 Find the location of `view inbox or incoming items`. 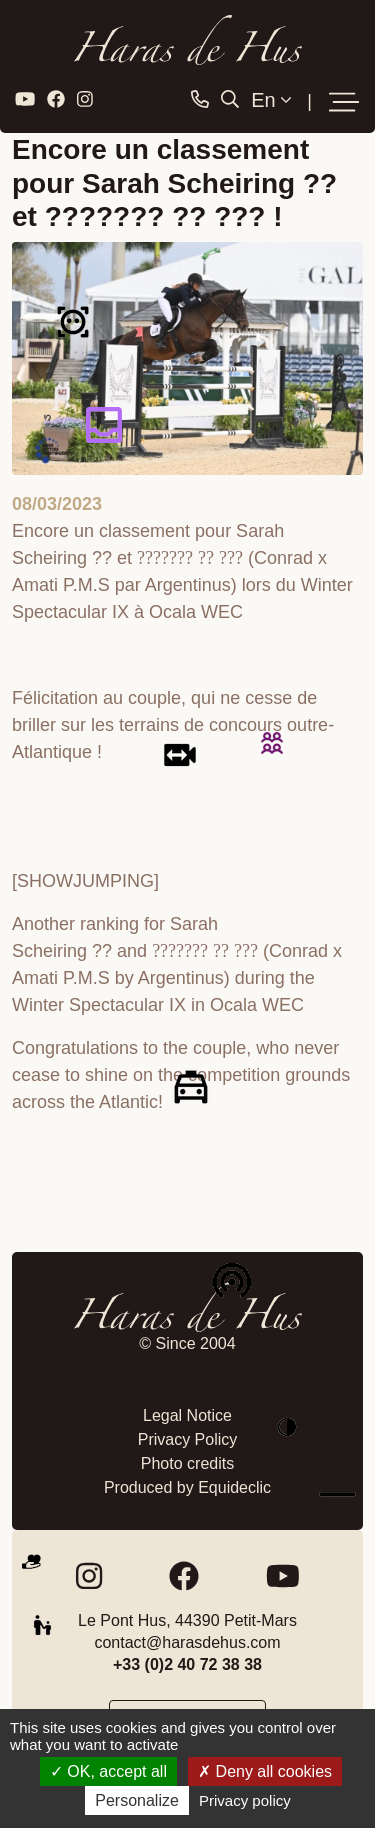

view inbox or incoming items is located at coordinates (104, 425).